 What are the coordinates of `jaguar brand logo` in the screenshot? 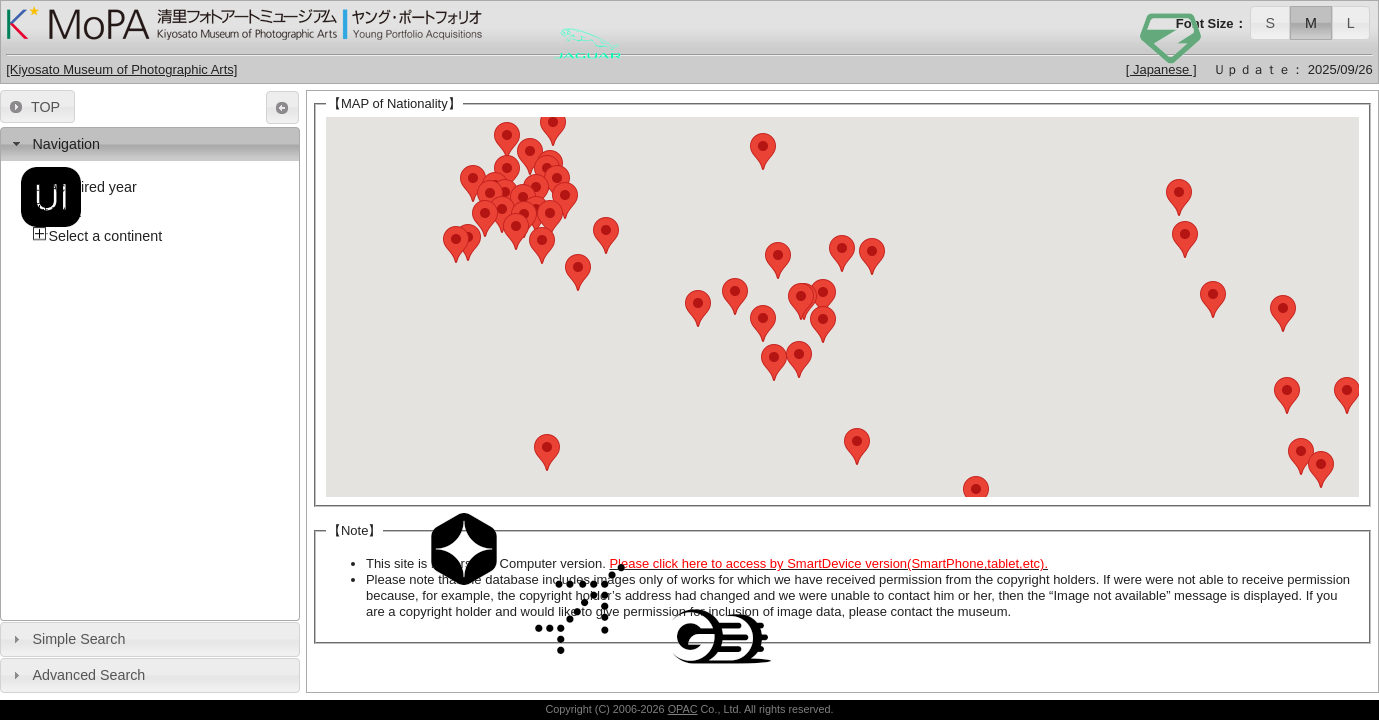 It's located at (587, 43).